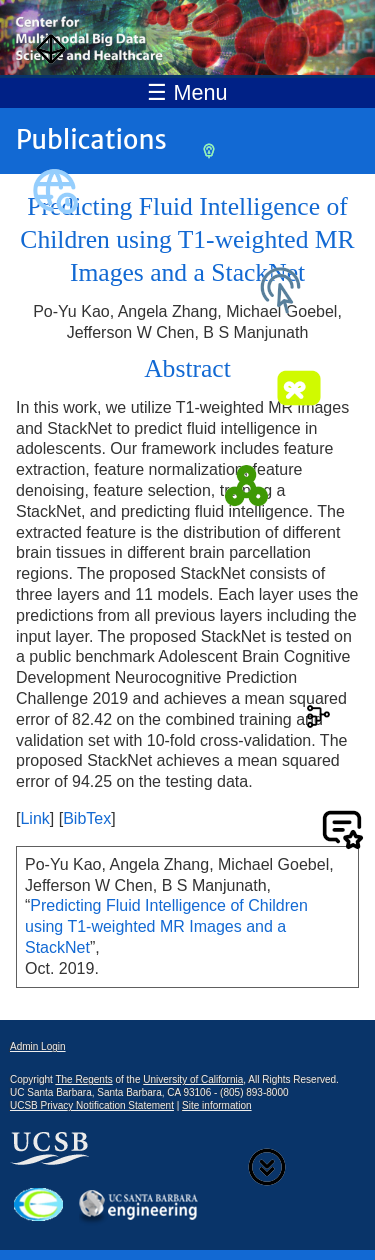 The image size is (375, 1260). I want to click on fidget spinner toy or game icon, so click(246, 488).